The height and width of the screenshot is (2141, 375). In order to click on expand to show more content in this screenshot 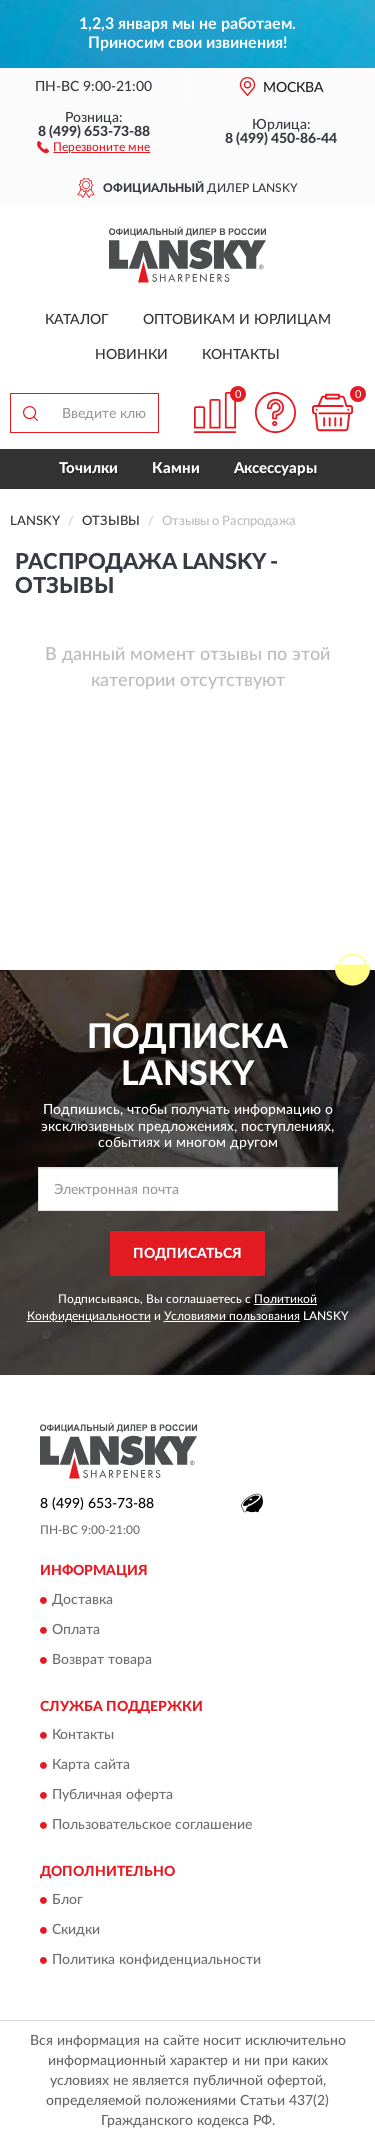, I will do `click(117, 1016)`.